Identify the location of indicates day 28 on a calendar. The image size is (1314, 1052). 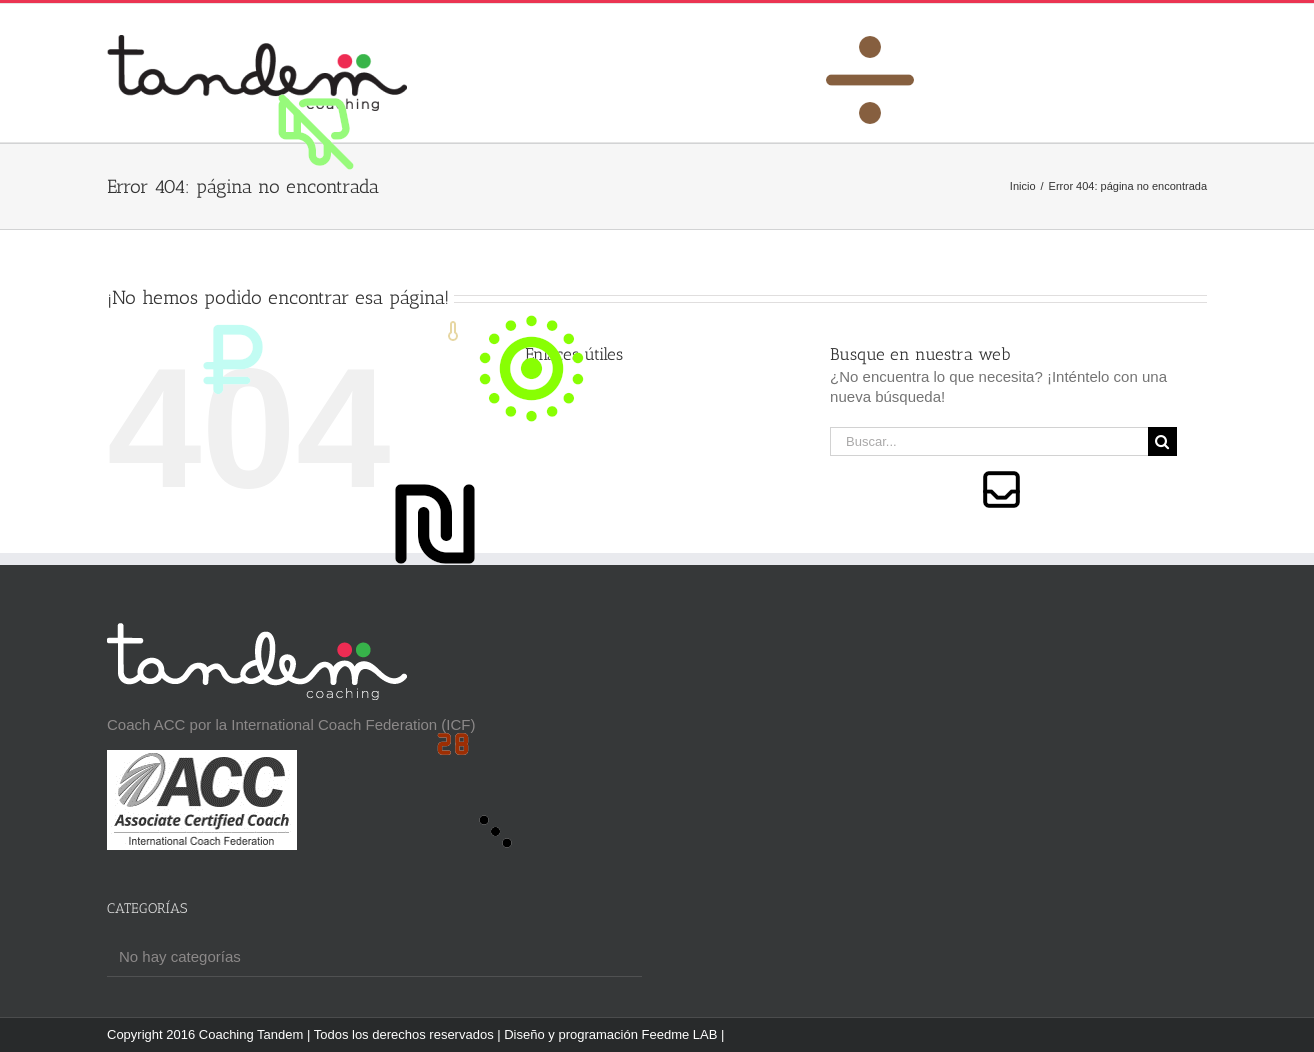
(453, 744).